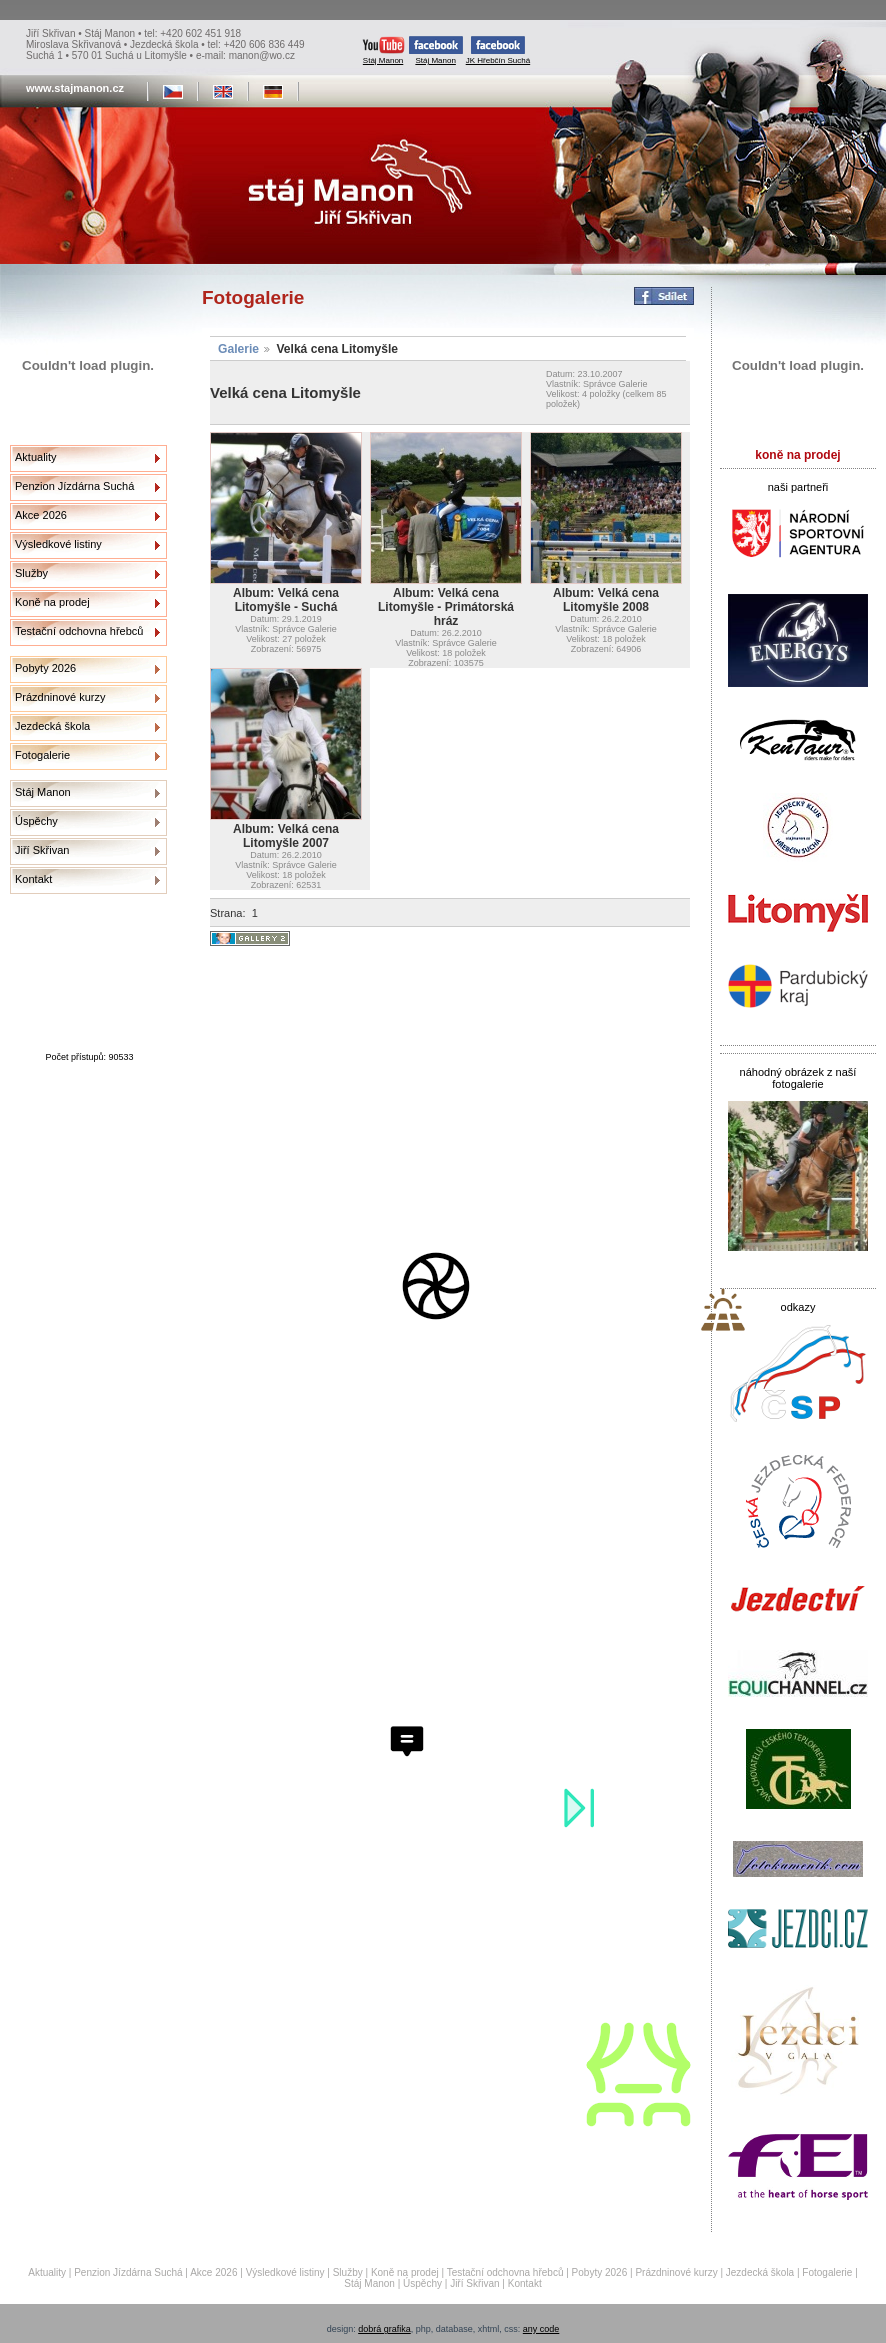 The image size is (886, 2343). I want to click on view solar panel status or energy production, so click(723, 1312).